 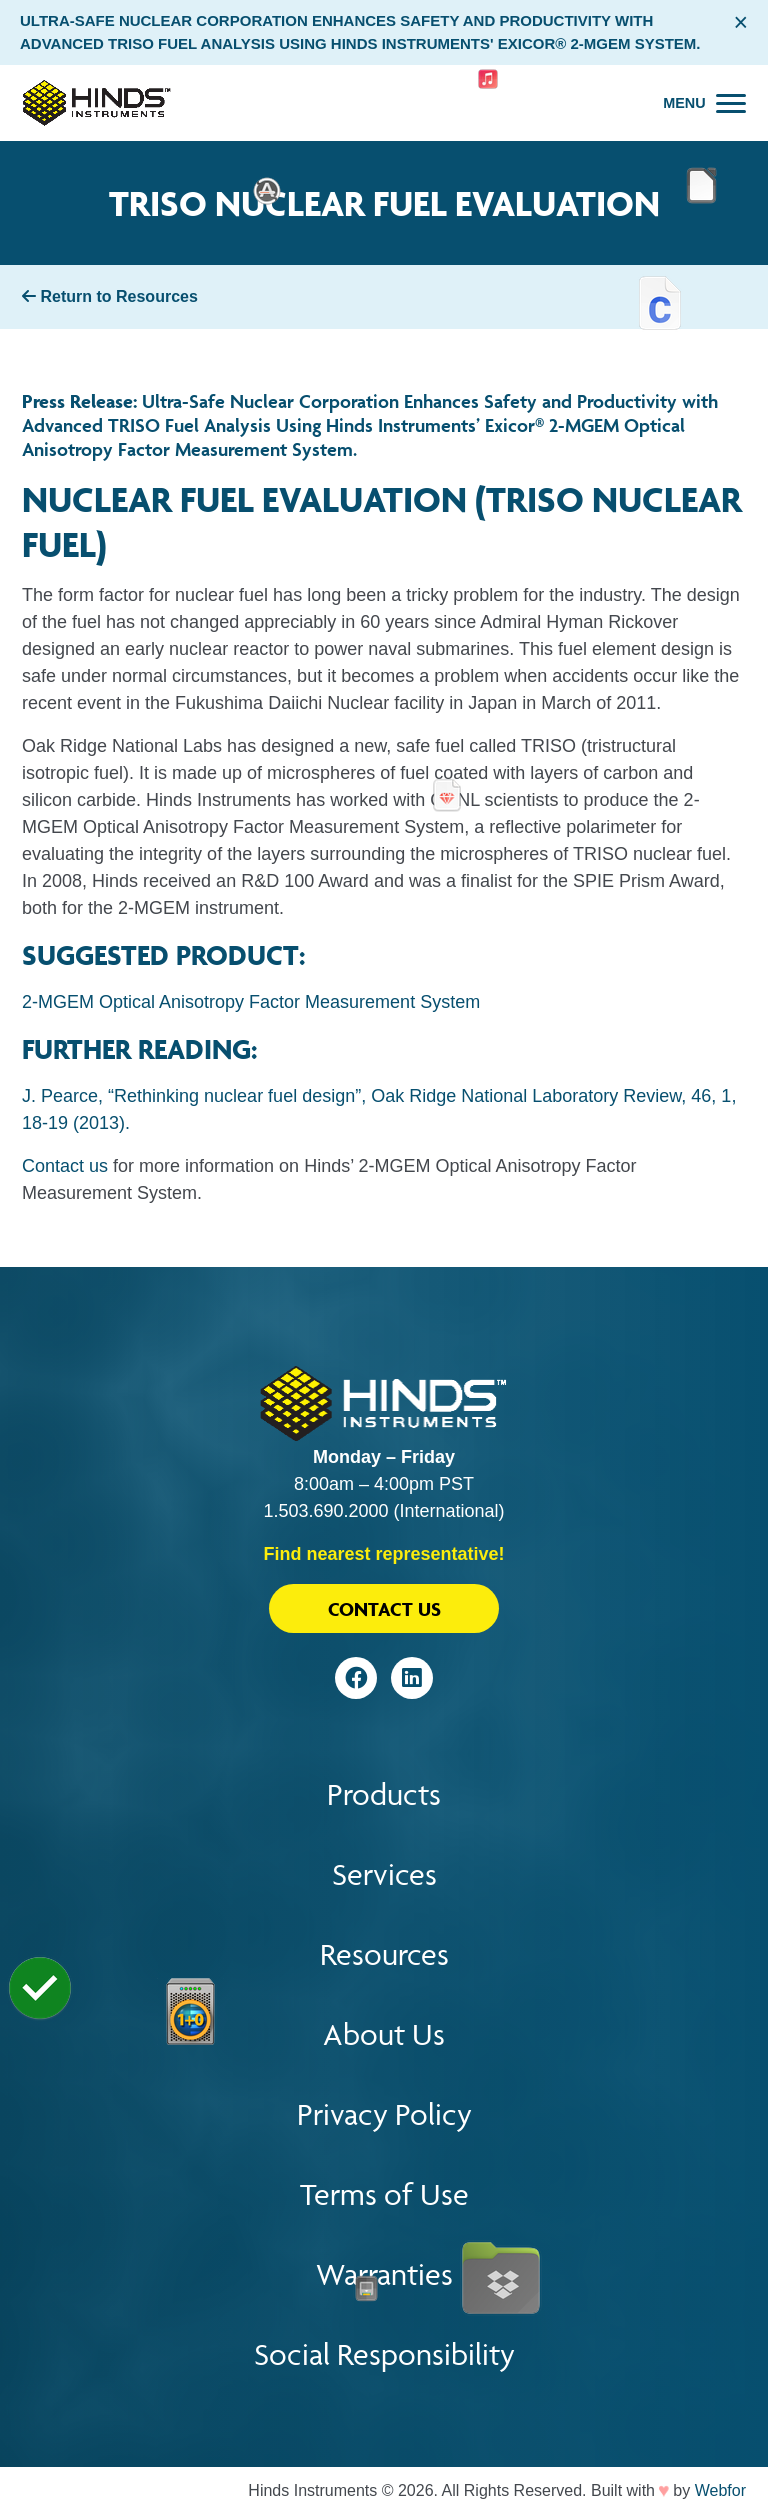 I want to click on open the system software update application, so click(x=267, y=191).